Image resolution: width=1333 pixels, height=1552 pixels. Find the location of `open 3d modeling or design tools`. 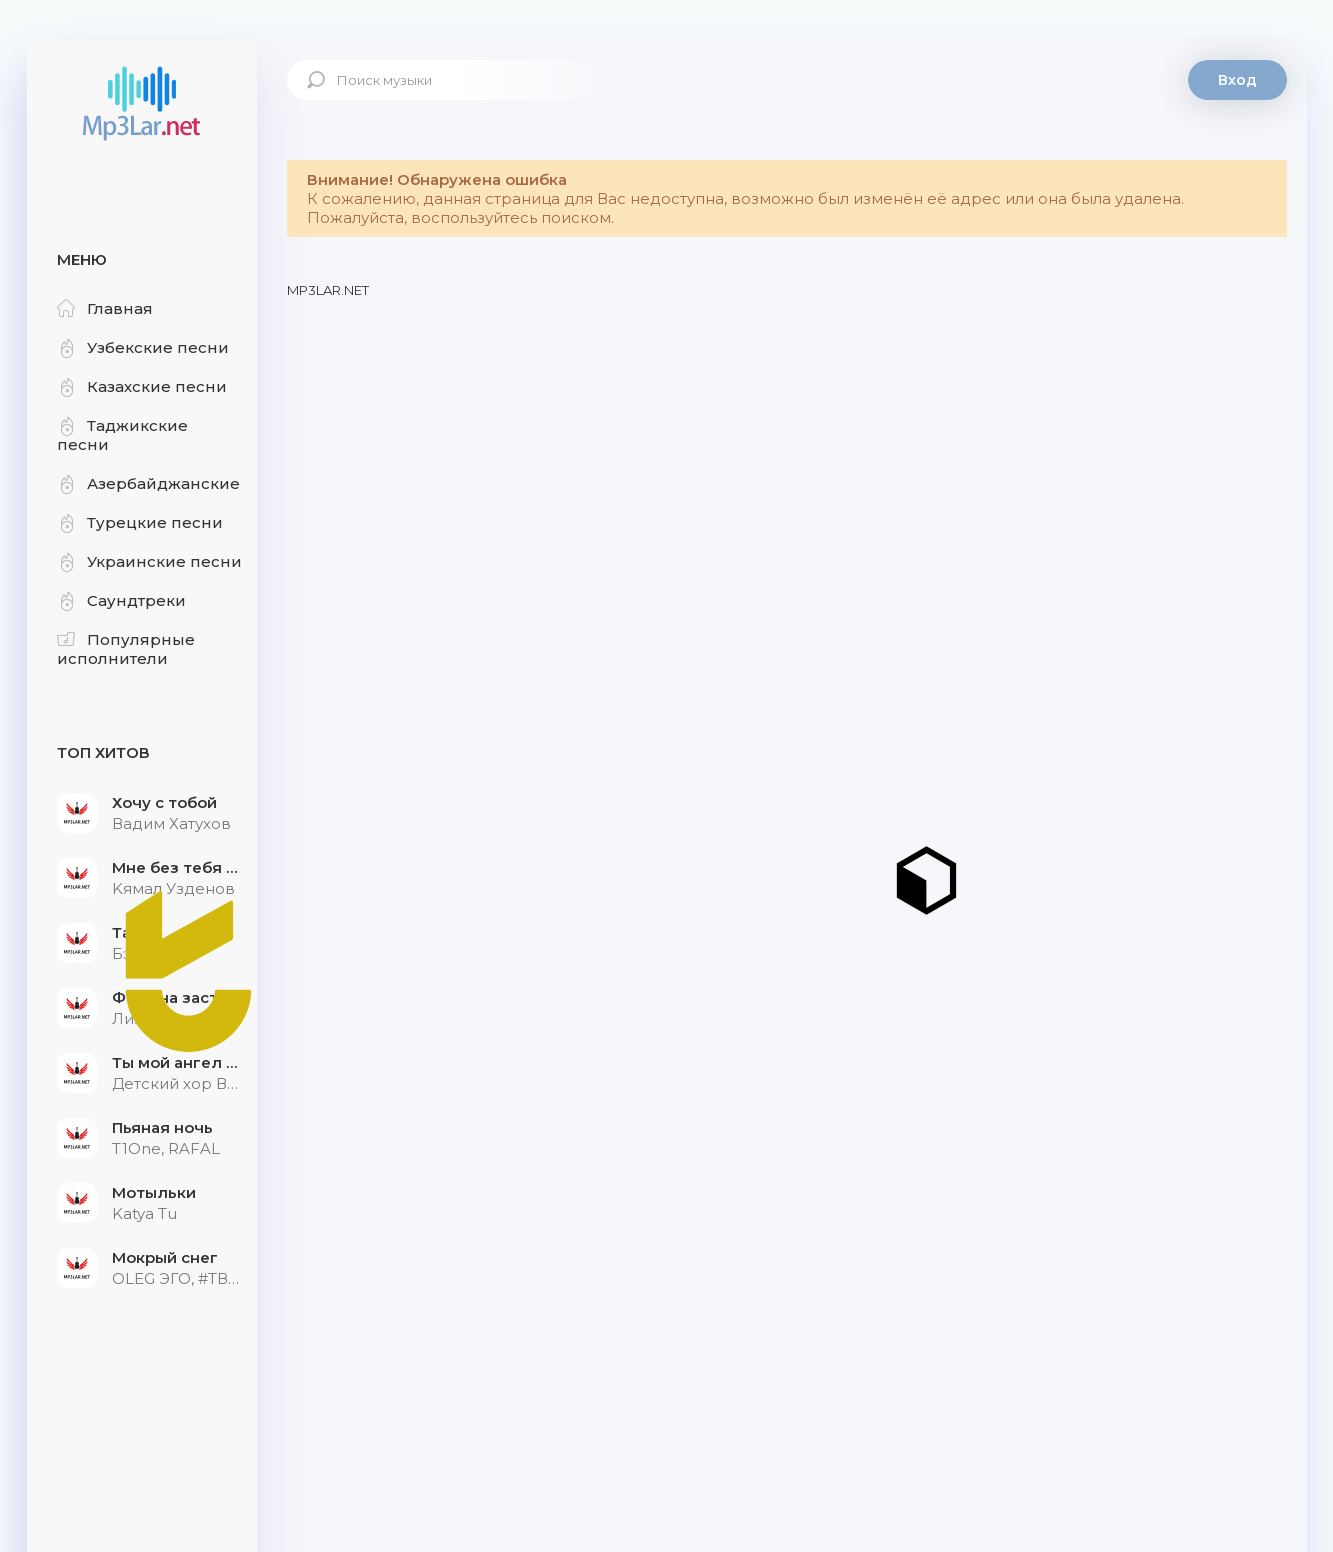

open 3d modeling or design tools is located at coordinates (926, 880).